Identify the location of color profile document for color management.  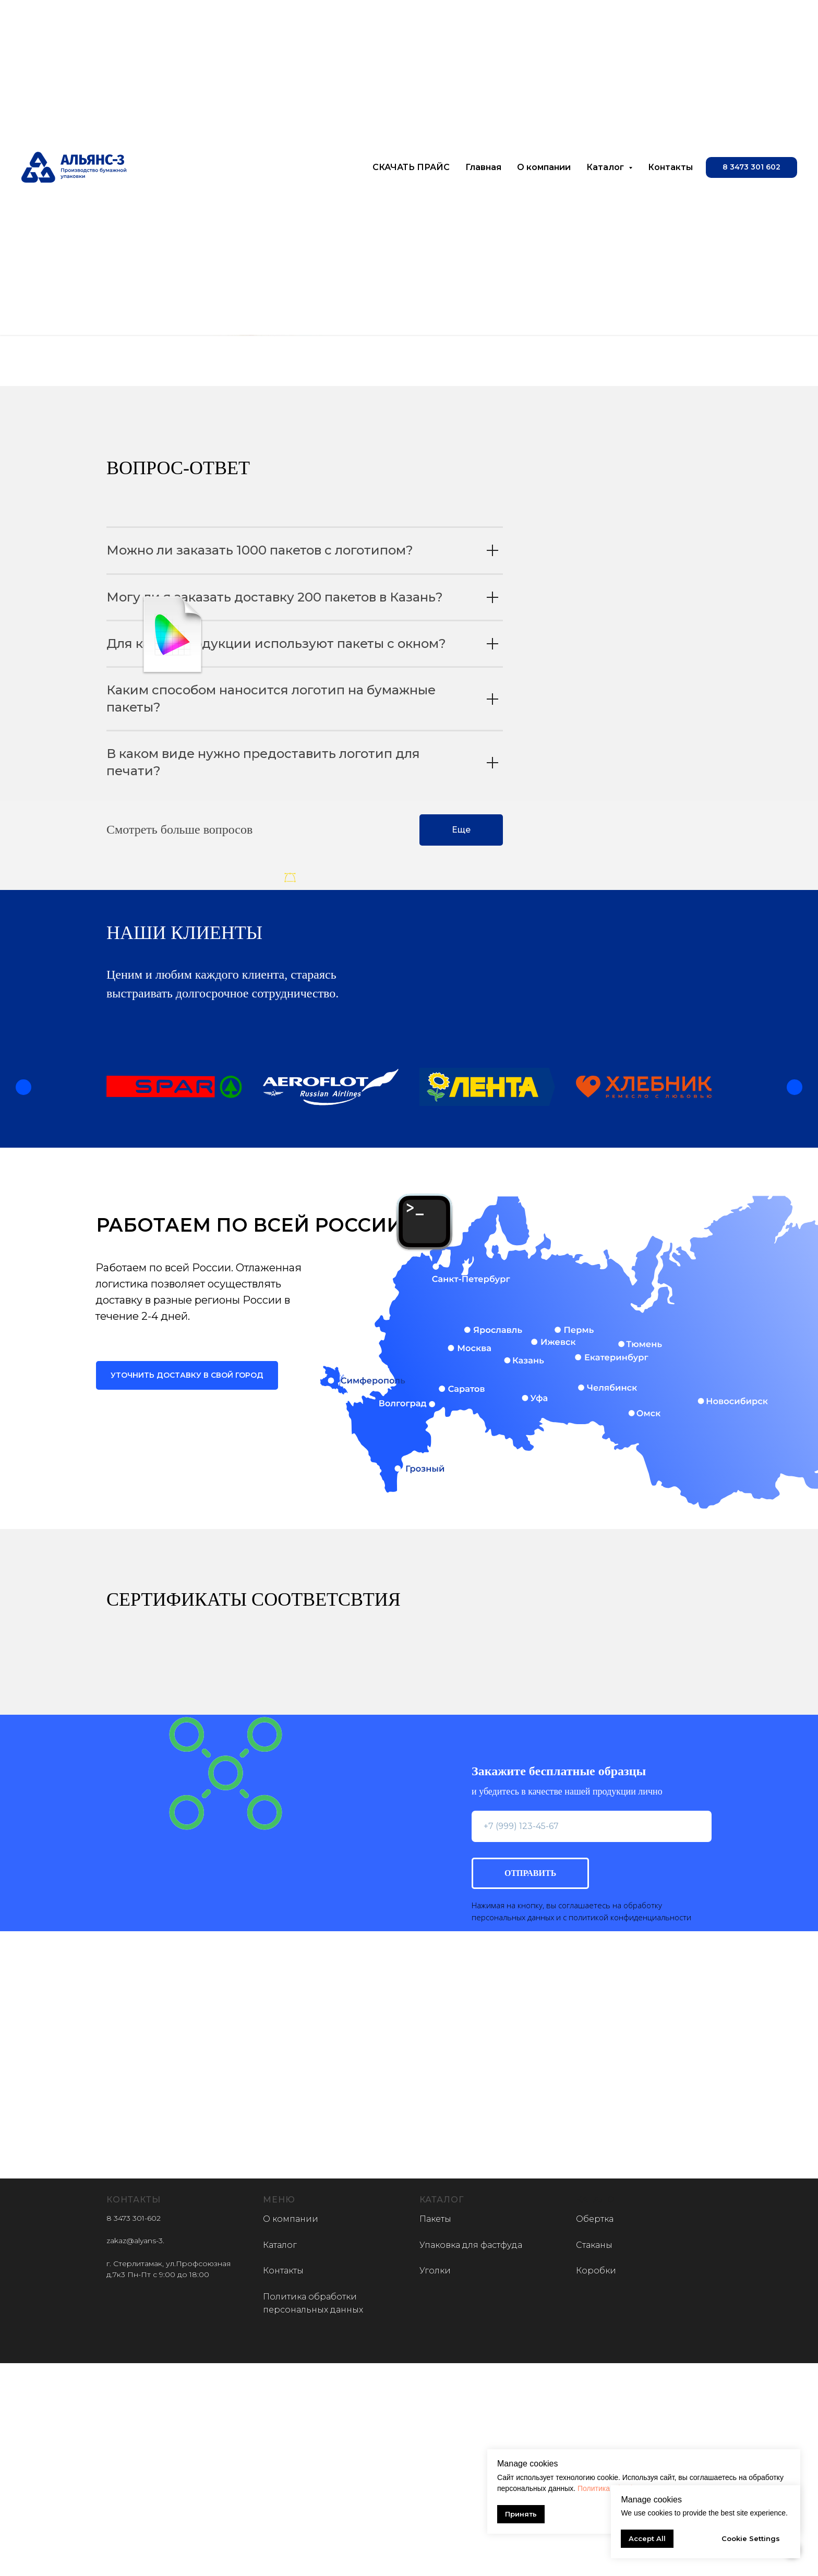
(172, 636).